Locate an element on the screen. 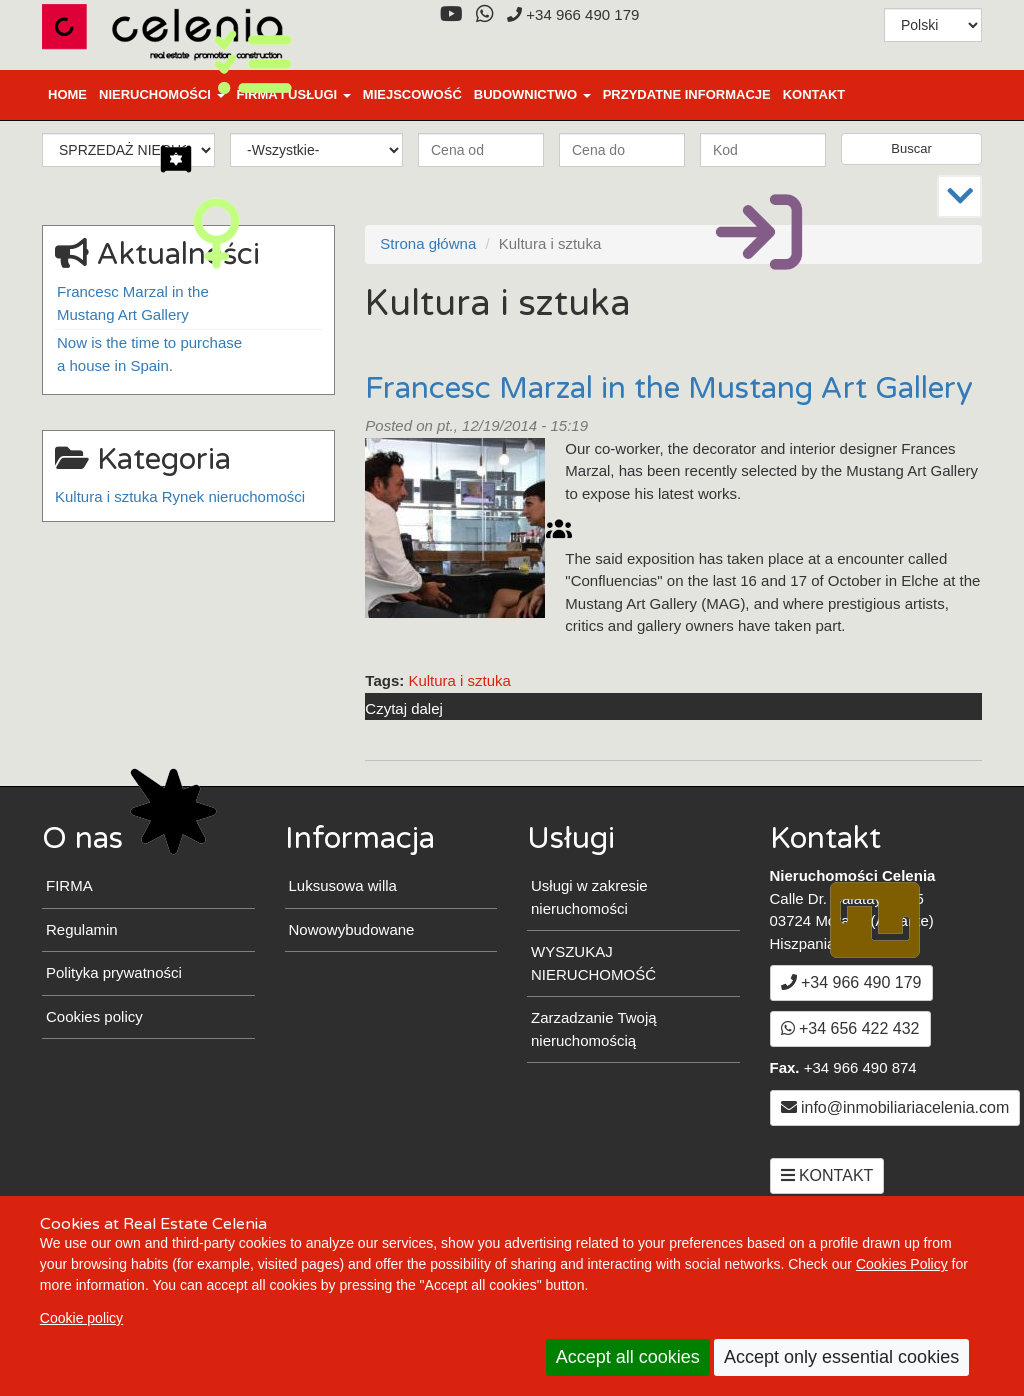 Image resolution: width=1024 pixels, height=1396 pixels. log in to your account is located at coordinates (759, 232).